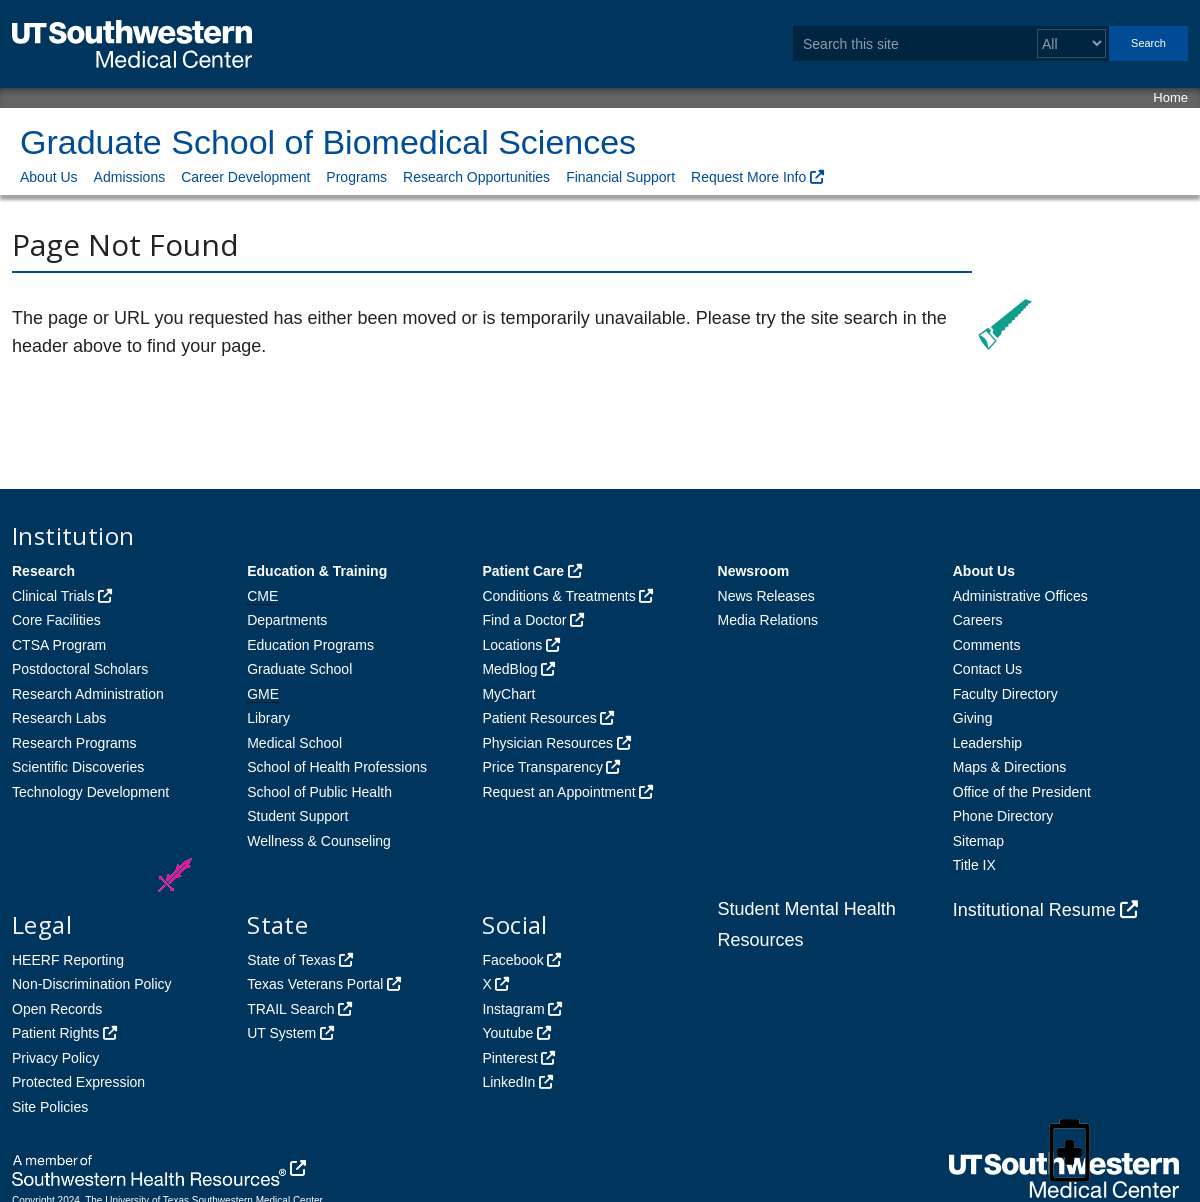 This screenshot has width=1200, height=1202. I want to click on equip a broken or shattered weapon, so click(174, 875).